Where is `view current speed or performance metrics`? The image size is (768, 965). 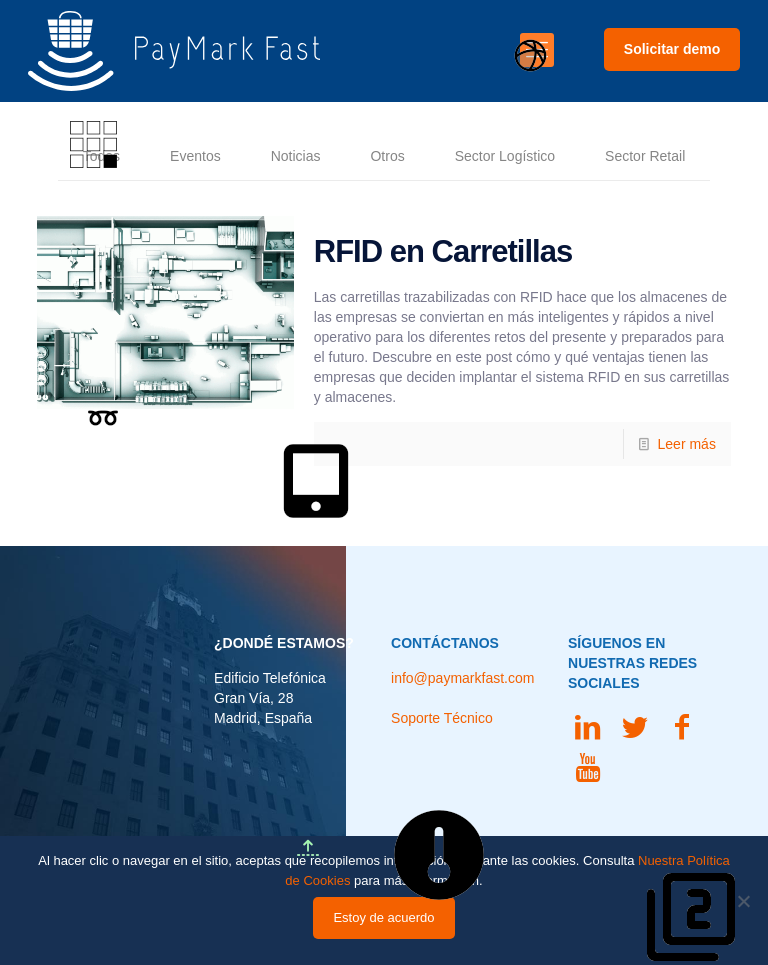 view current speed or performance metrics is located at coordinates (439, 855).